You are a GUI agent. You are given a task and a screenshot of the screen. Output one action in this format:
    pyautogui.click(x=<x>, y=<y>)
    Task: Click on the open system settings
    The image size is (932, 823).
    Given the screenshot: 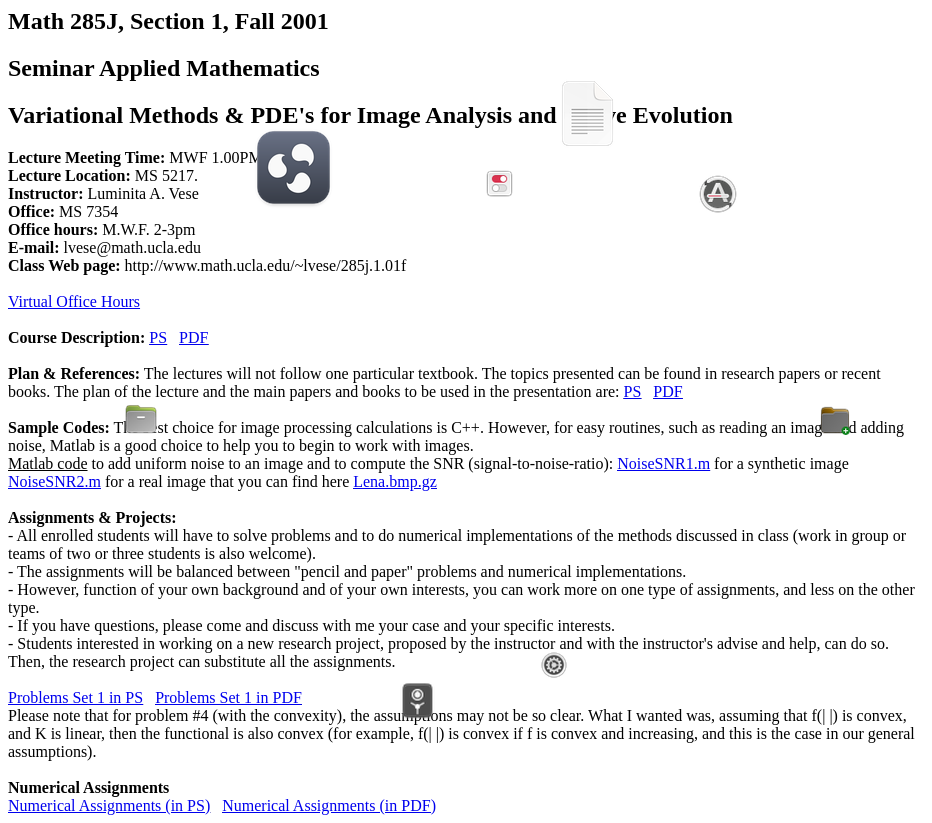 What is the action you would take?
    pyautogui.click(x=554, y=665)
    